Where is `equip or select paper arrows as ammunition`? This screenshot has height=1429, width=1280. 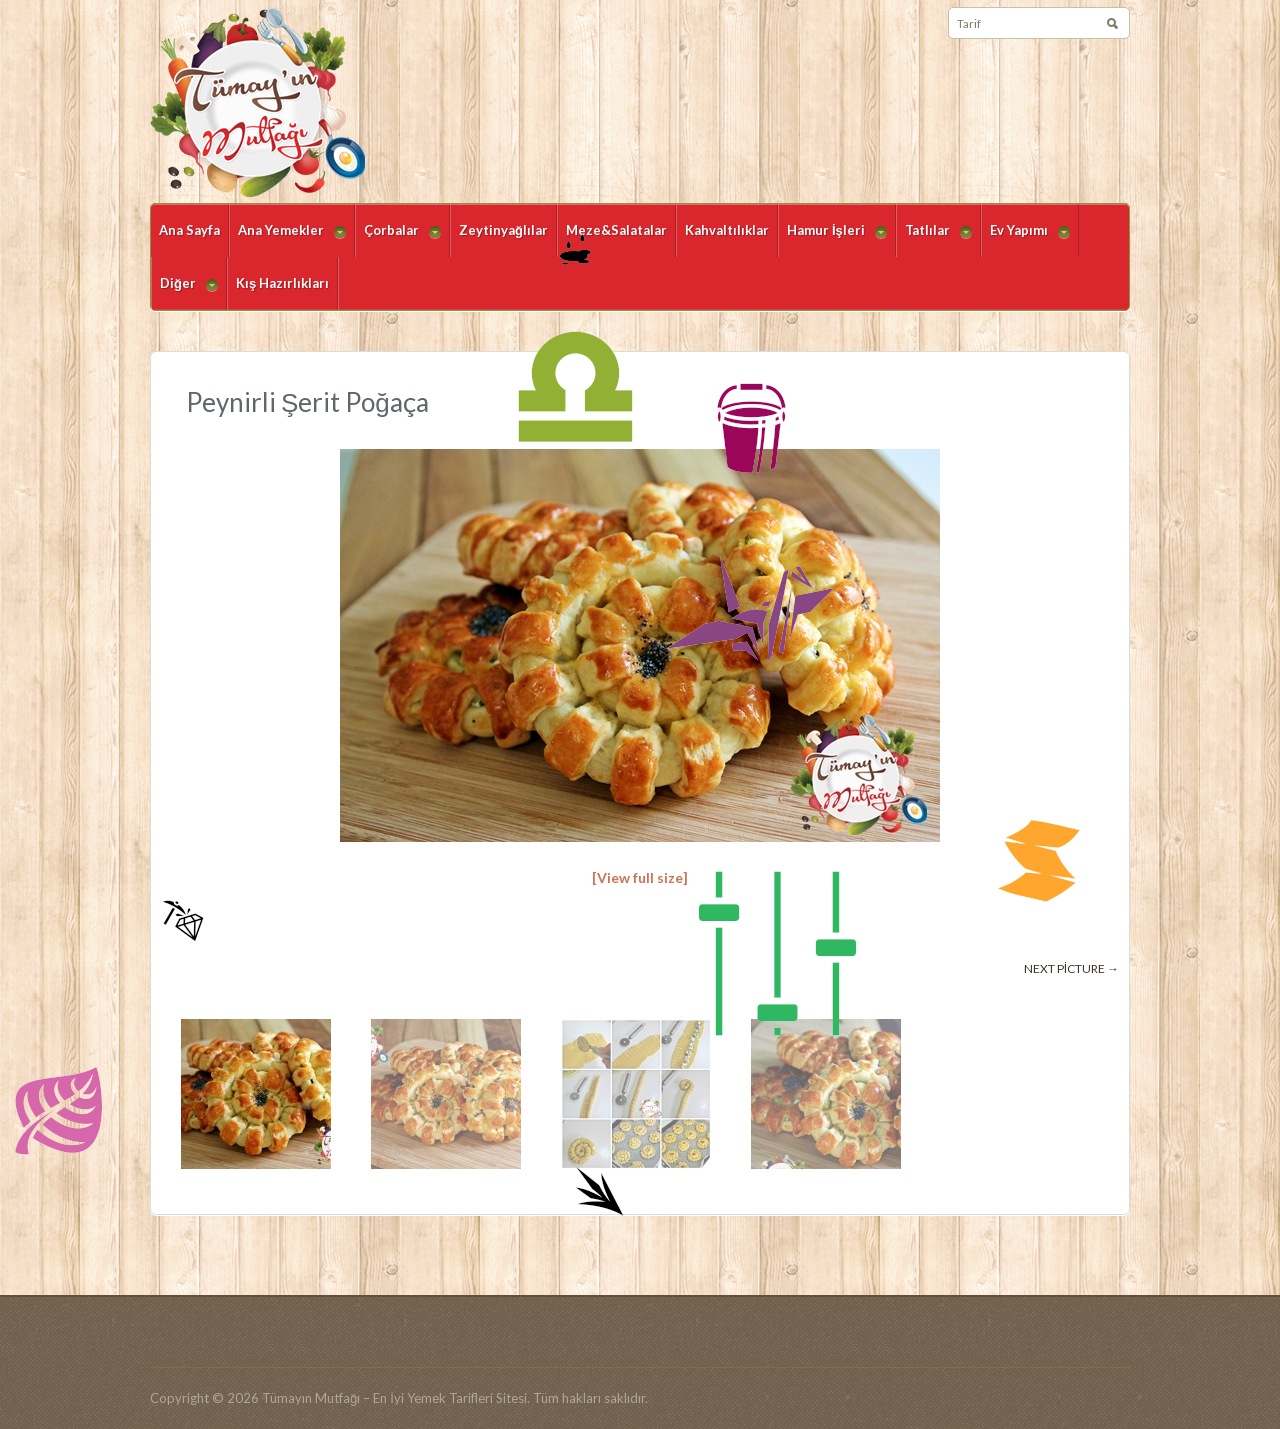 equip or select paper arrows as ammunition is located at coordinates (599, 1191).